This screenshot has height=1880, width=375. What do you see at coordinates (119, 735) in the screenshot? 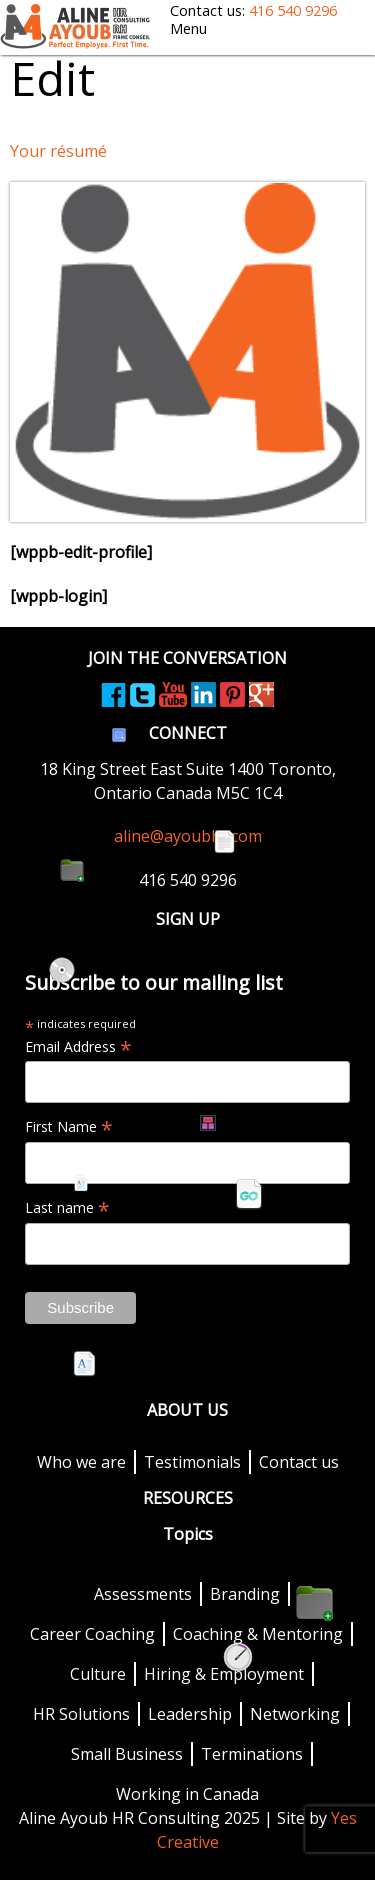
I see `take a screenshot` at bounding box center [119, 735].